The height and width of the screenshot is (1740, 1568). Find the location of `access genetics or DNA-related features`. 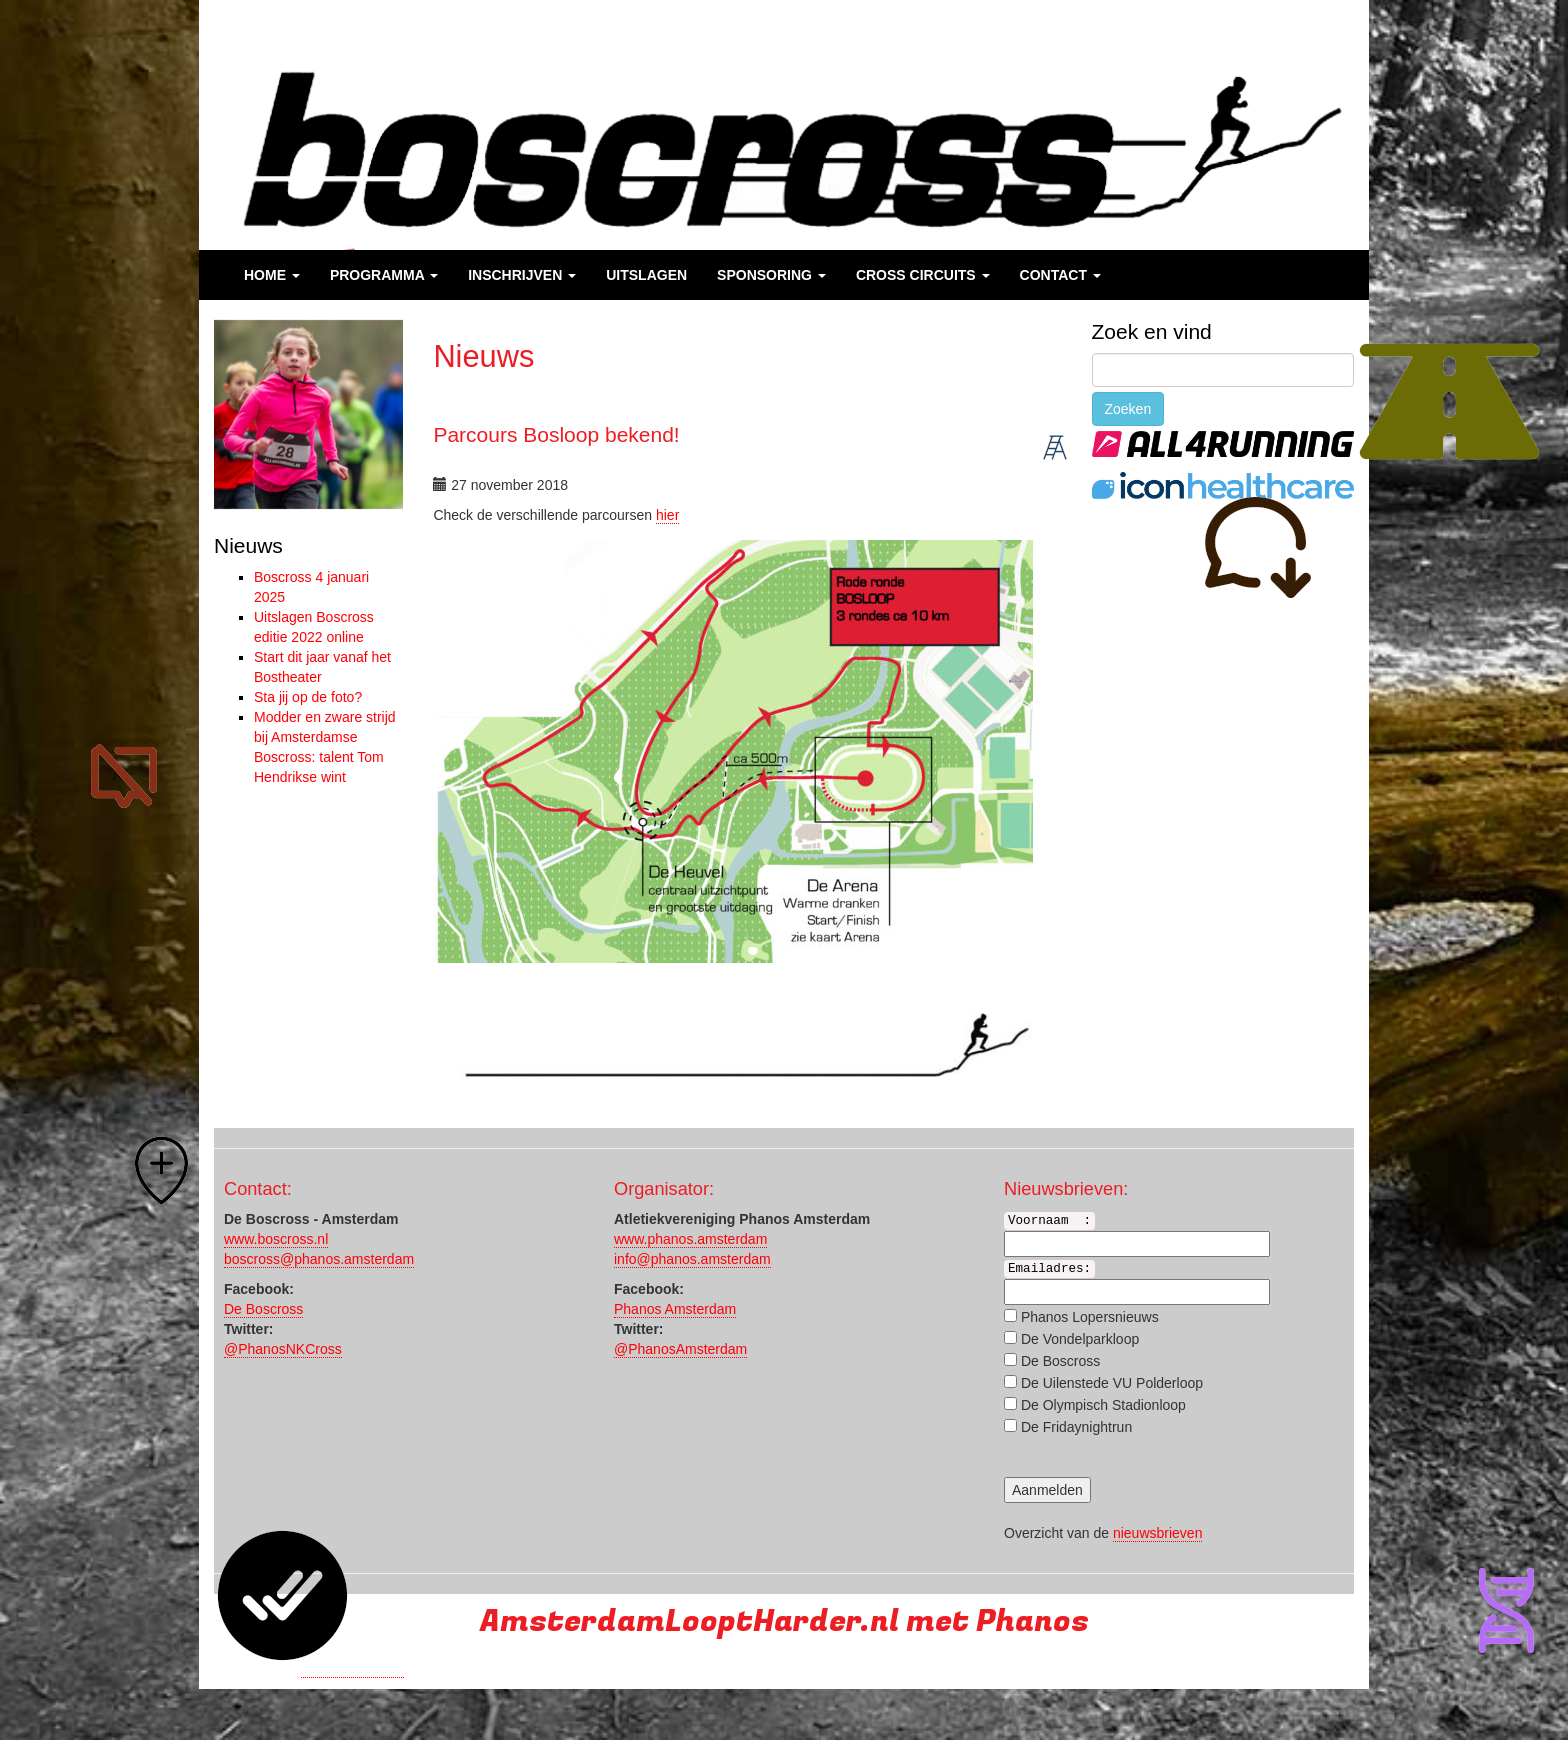

access genetics or DNA-related features is located at coordinates (1506, 1610).